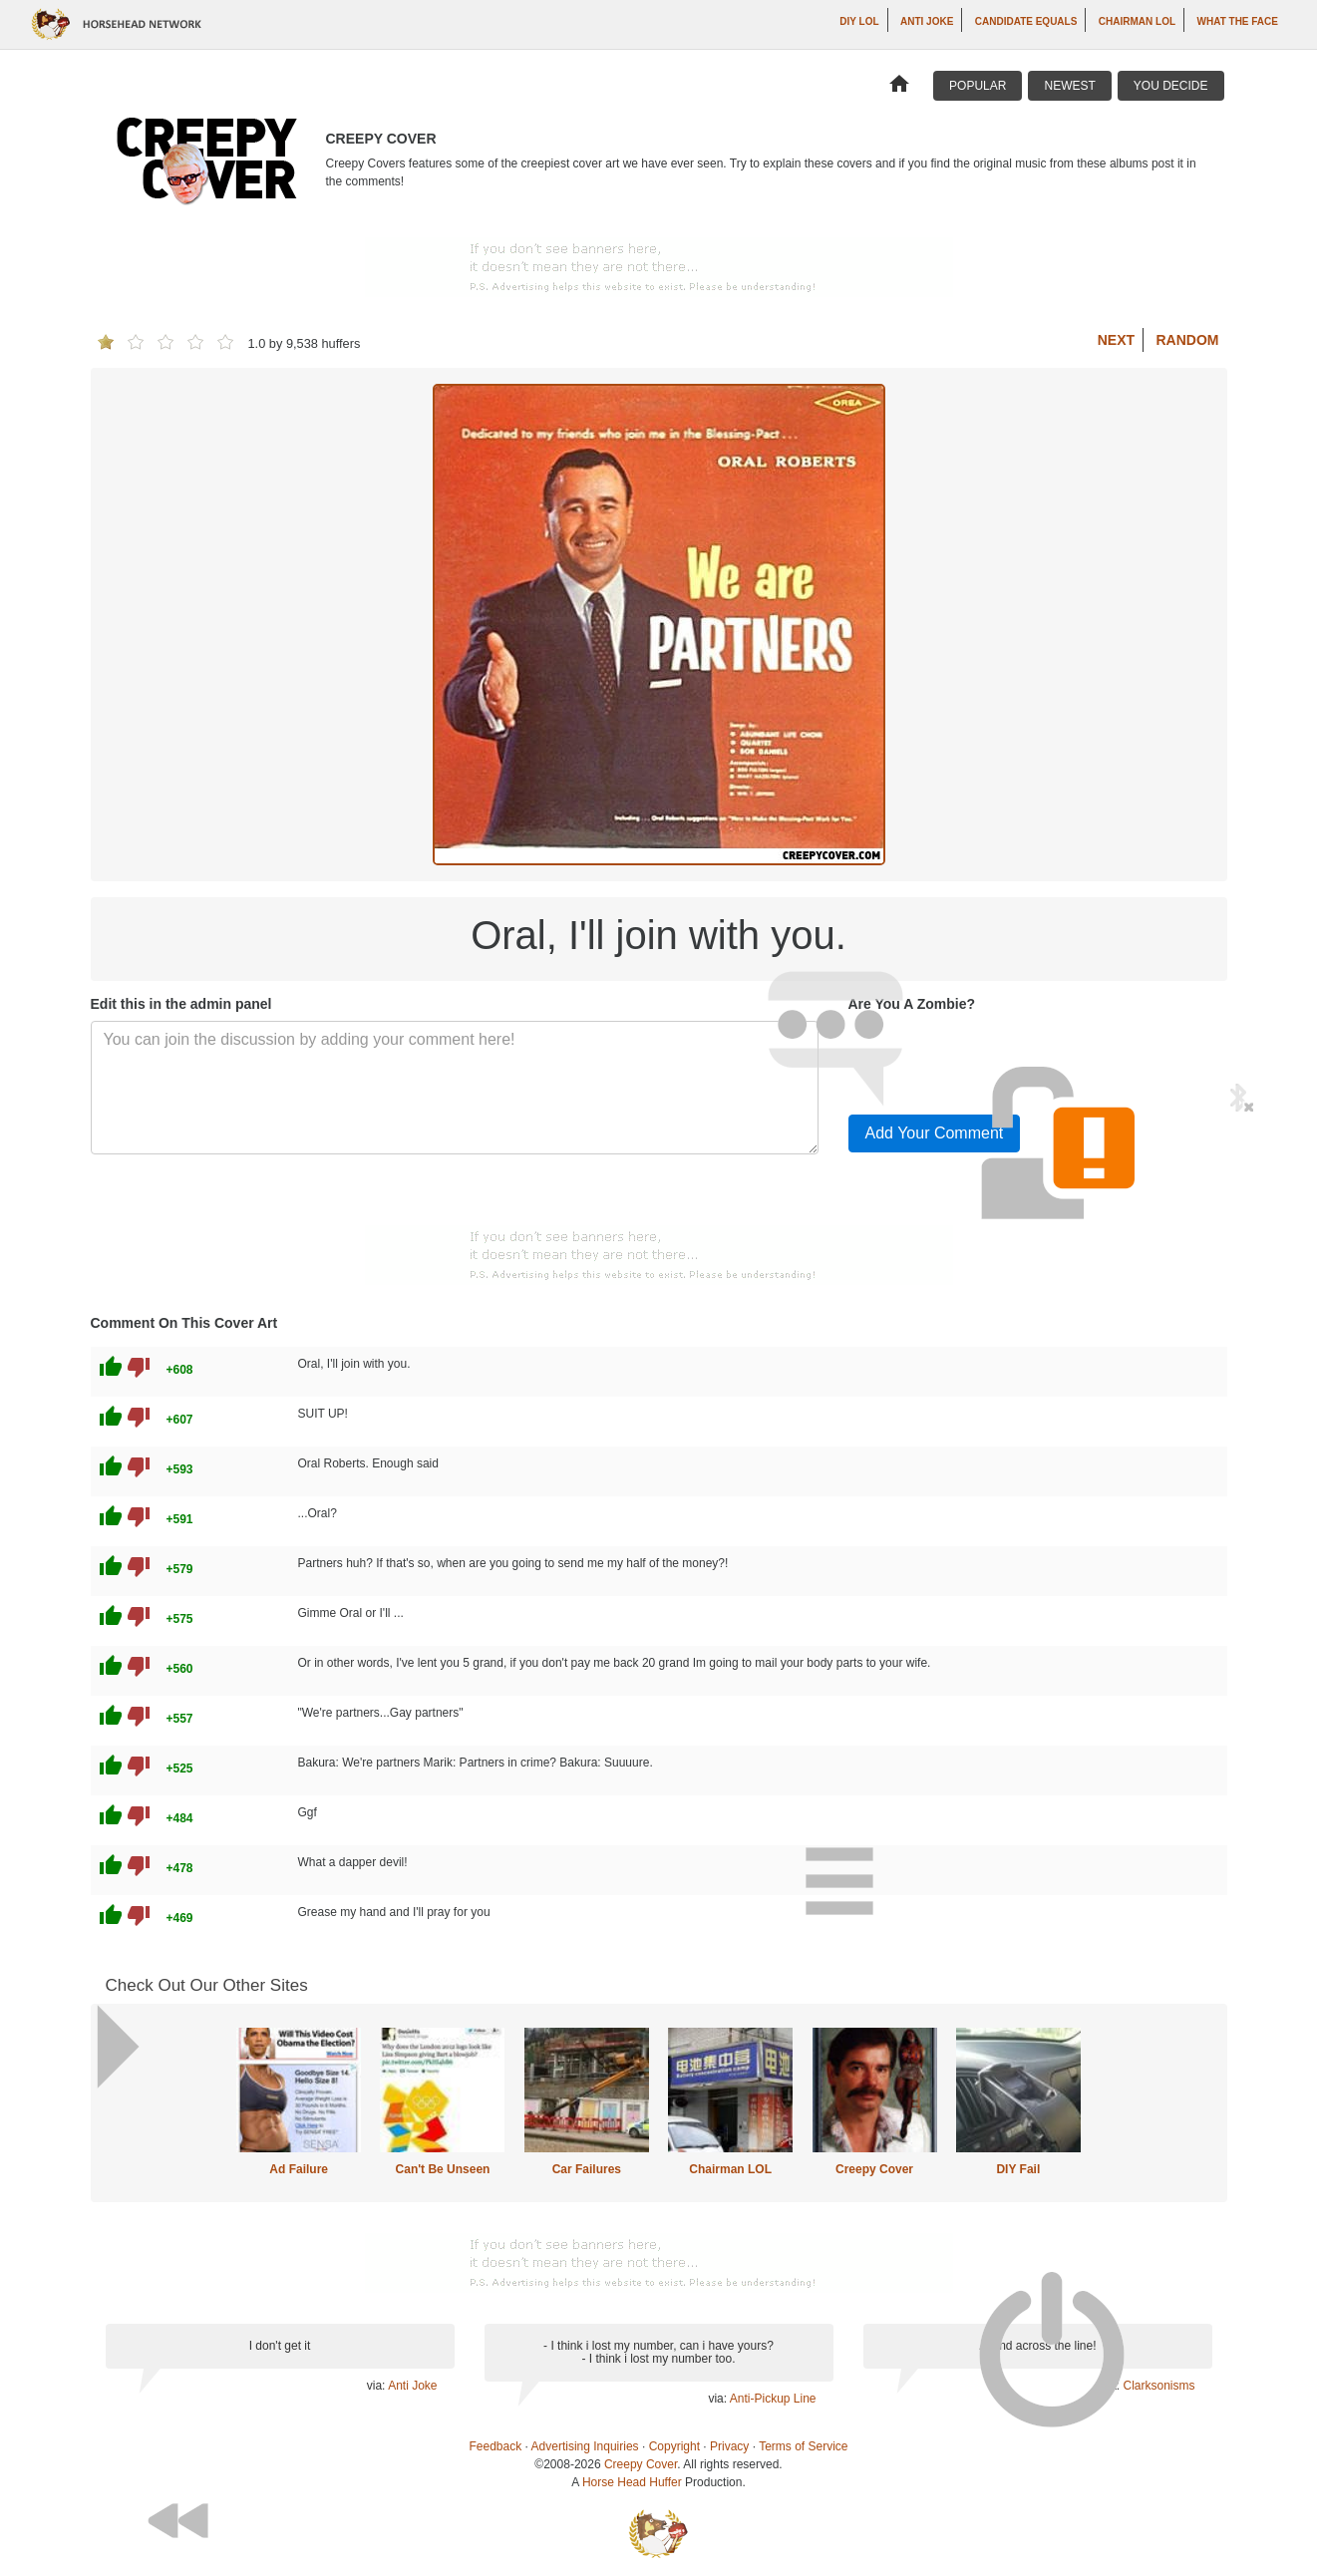 Image resolution: width=1317 pixels, height=2576 pixels. Describe the element at coordinates (115, 2047) in the screenshot. I see `navigate to the next item or screen` at that location.